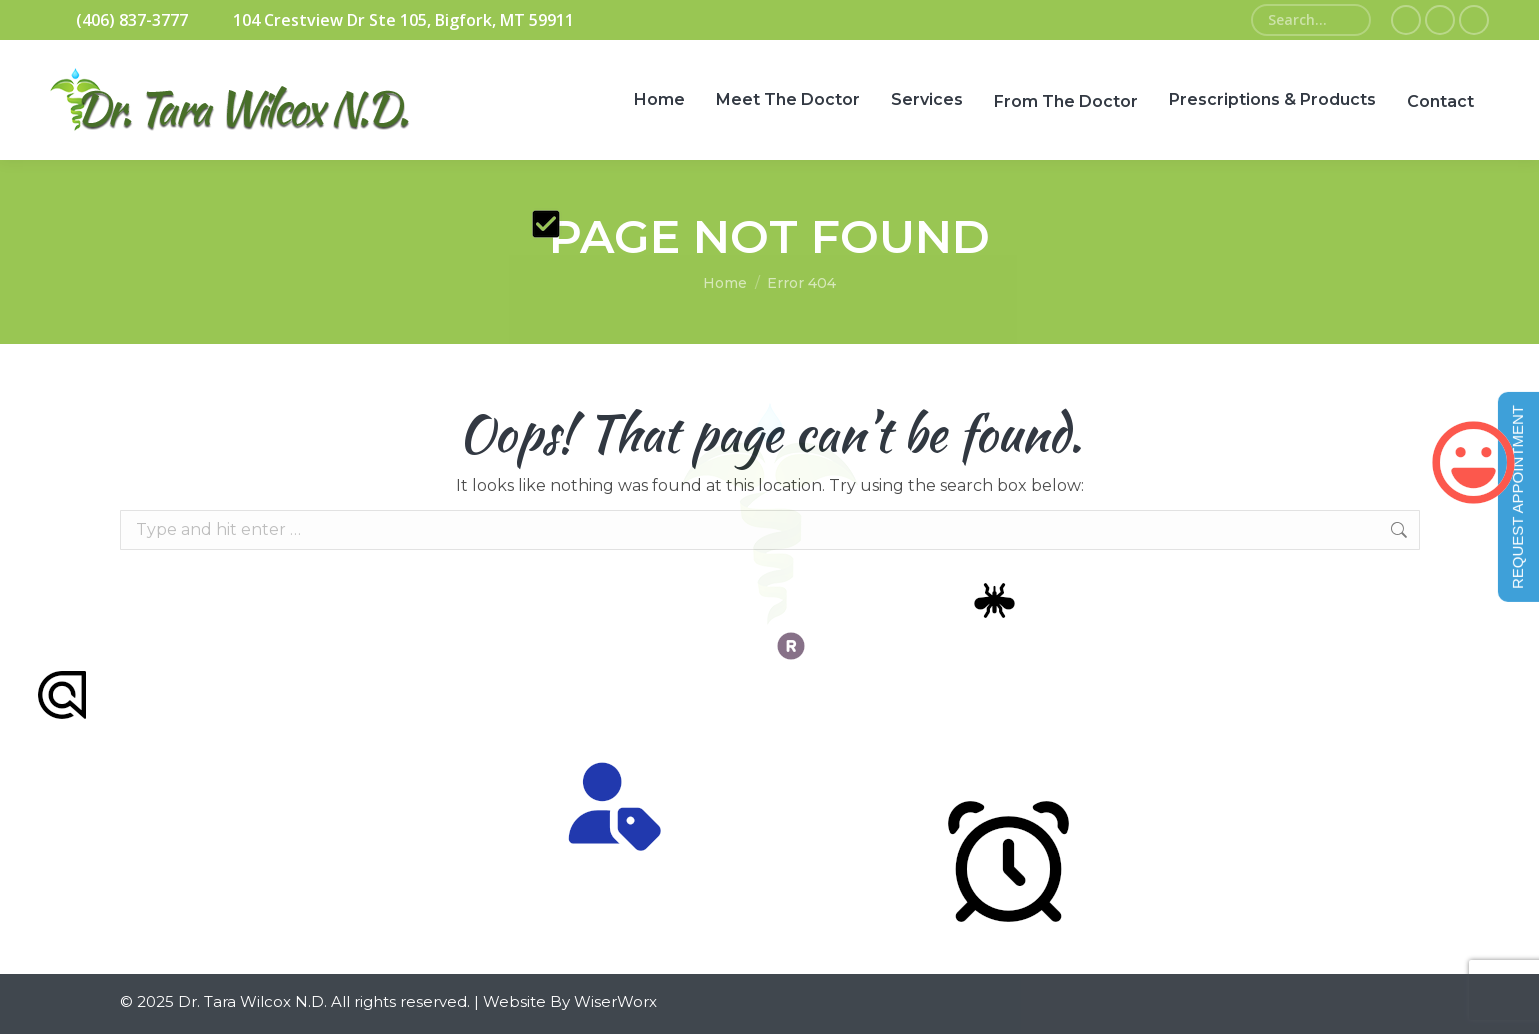 This screenshot has height=1034, width=1539. I want to click on set or manage alarms, so click(1008, 861).